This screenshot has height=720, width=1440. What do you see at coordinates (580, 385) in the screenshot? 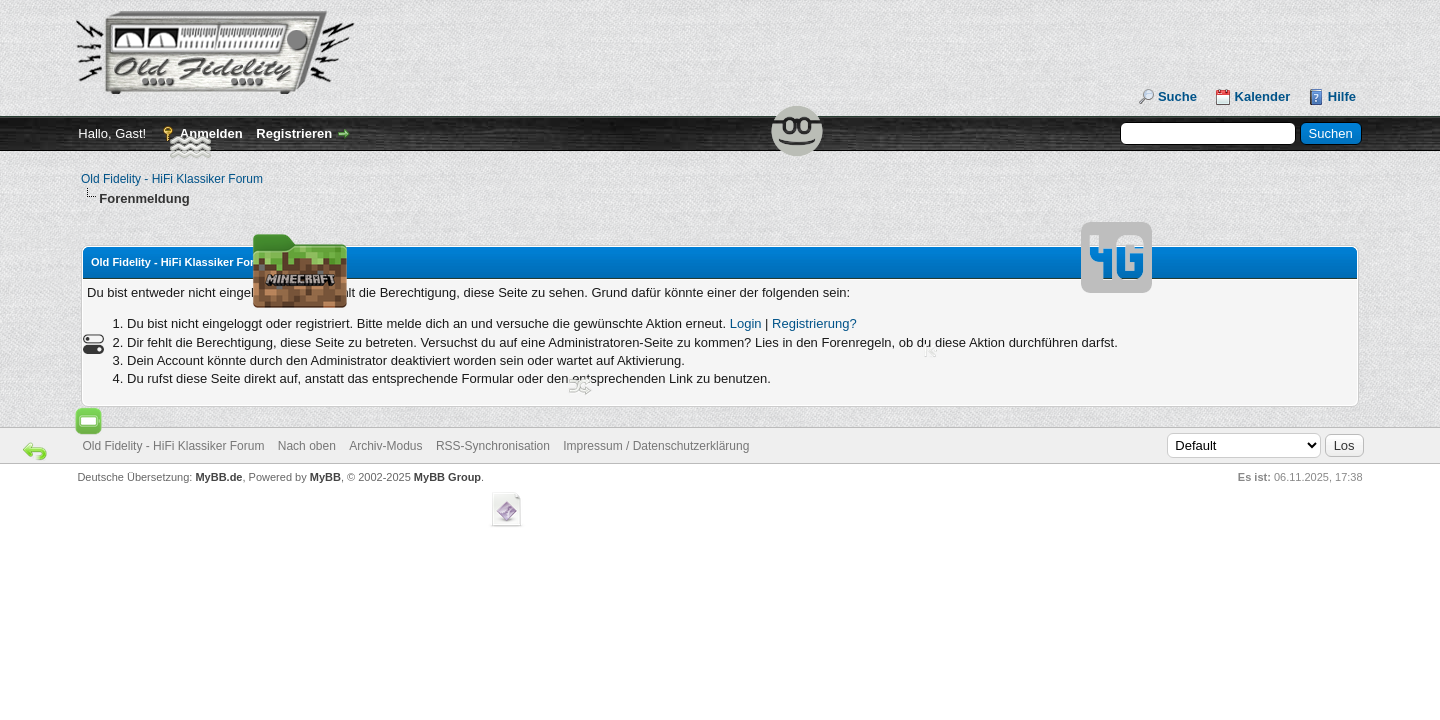
I see `shuffle playlist or music queue` at bounding box center [580, 385].